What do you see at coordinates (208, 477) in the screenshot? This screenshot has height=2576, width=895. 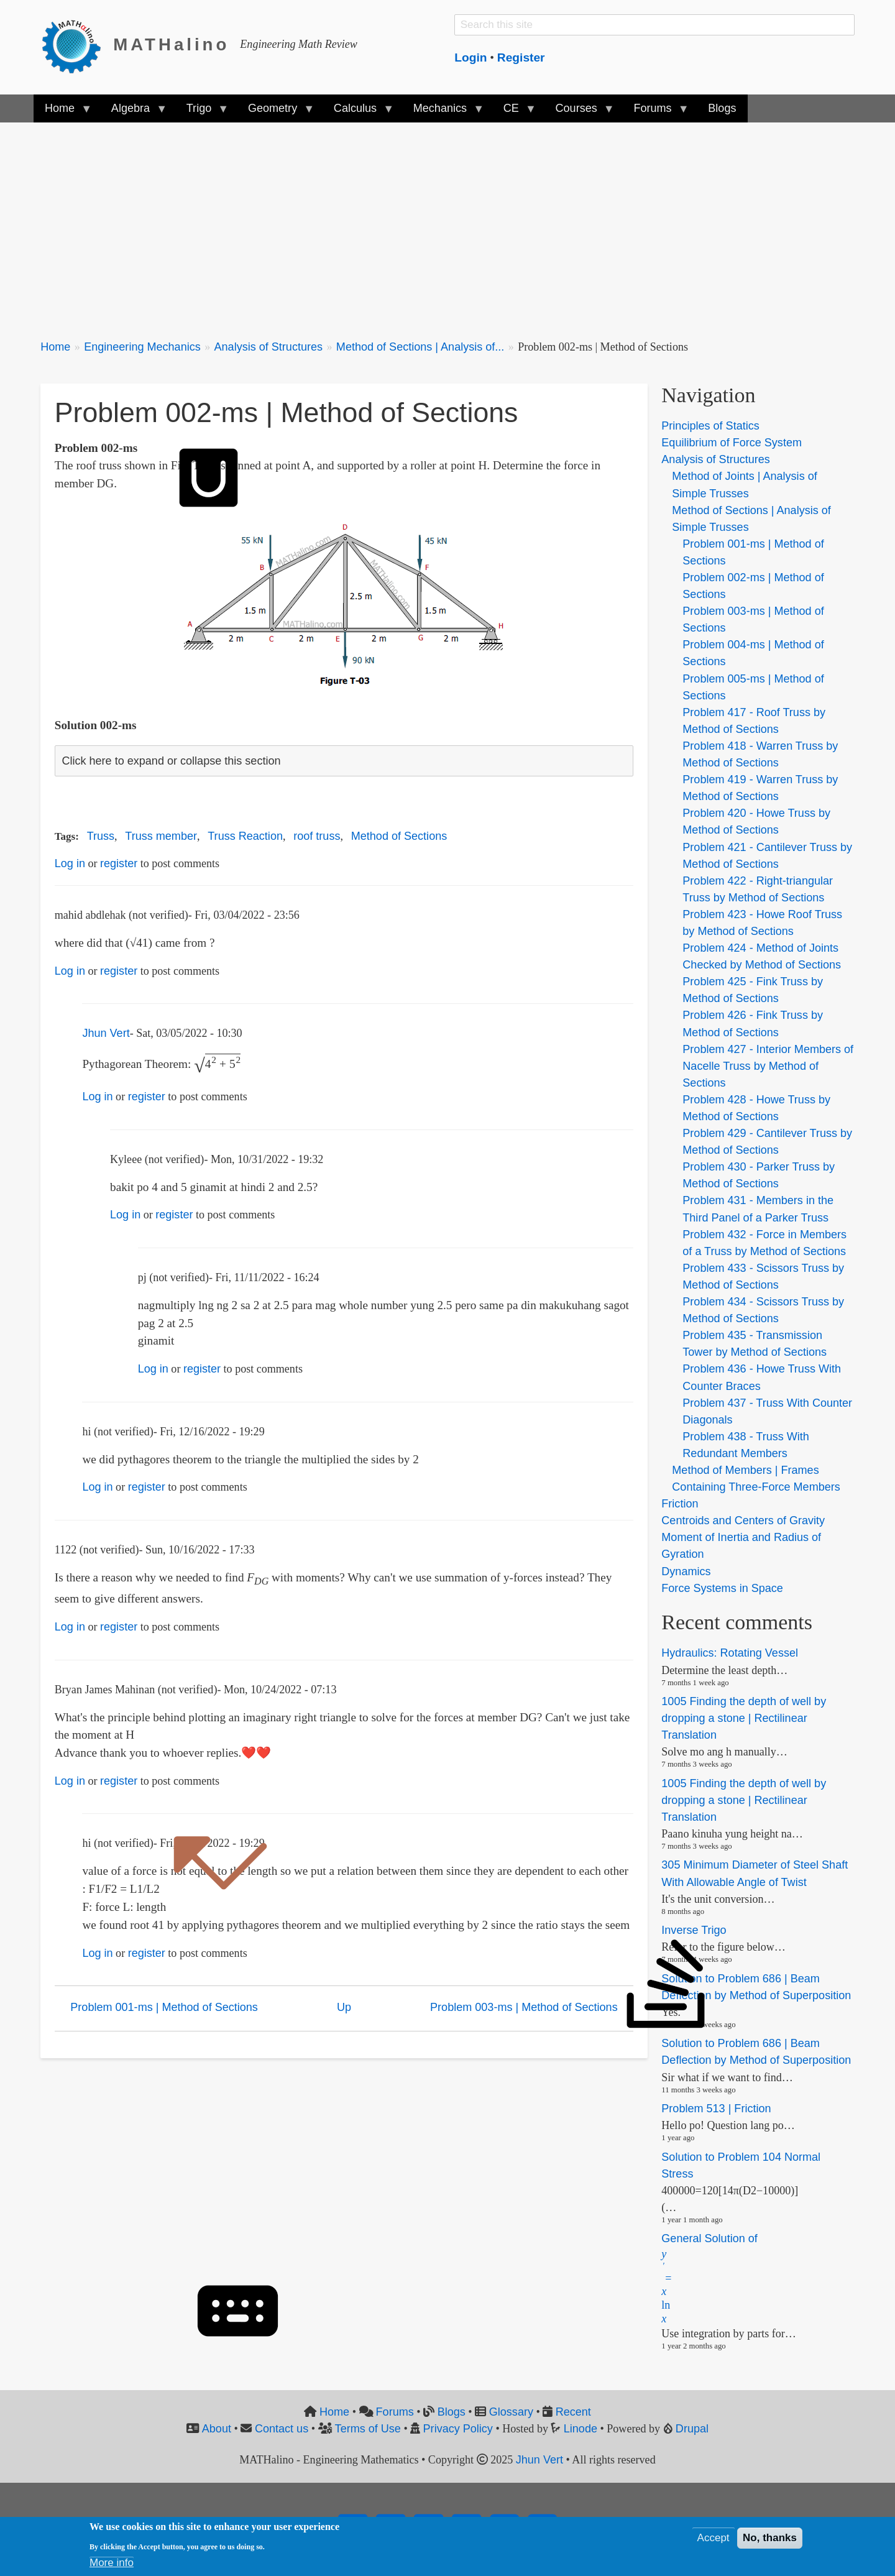 I see `perform a union operation on selected shapes` at bounding box center [208, 477].